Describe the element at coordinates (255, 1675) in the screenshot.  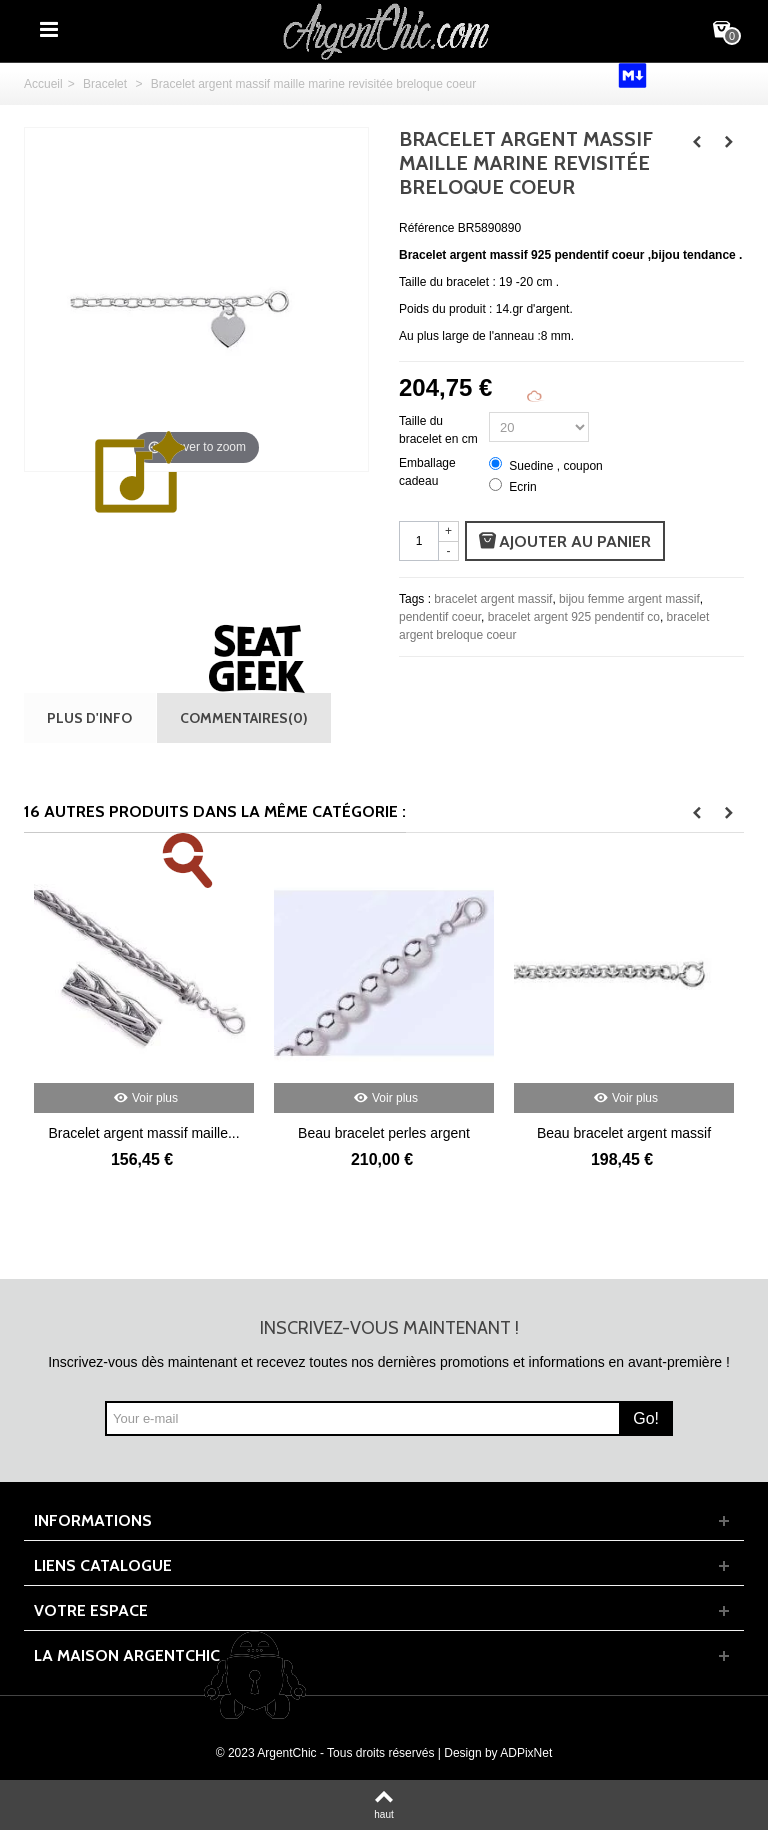
I see `open cryptomator encryption app` at that location.